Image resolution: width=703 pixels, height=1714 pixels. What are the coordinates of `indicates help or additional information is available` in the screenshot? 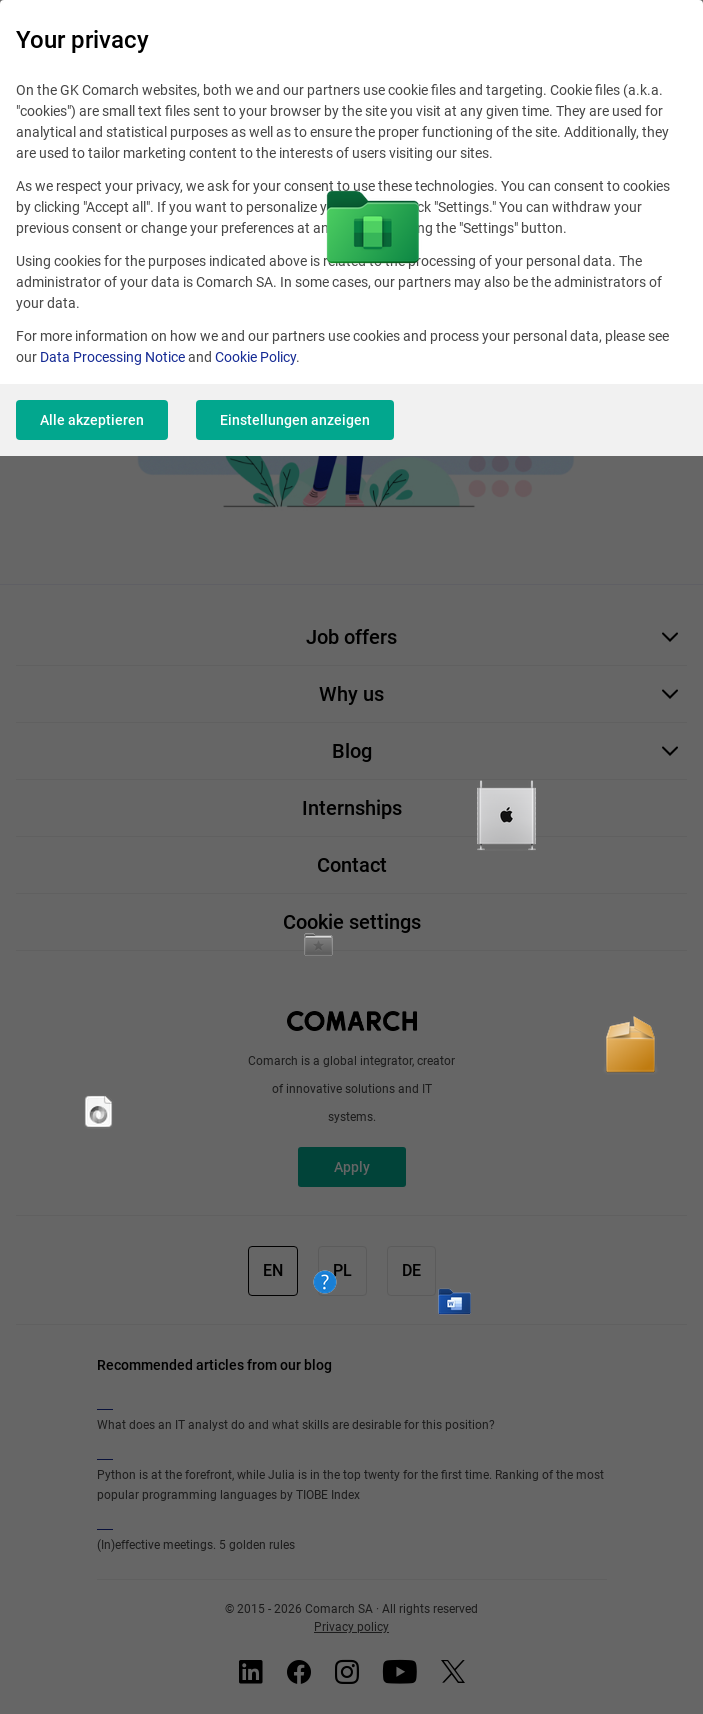 It's located at (325, 1282).